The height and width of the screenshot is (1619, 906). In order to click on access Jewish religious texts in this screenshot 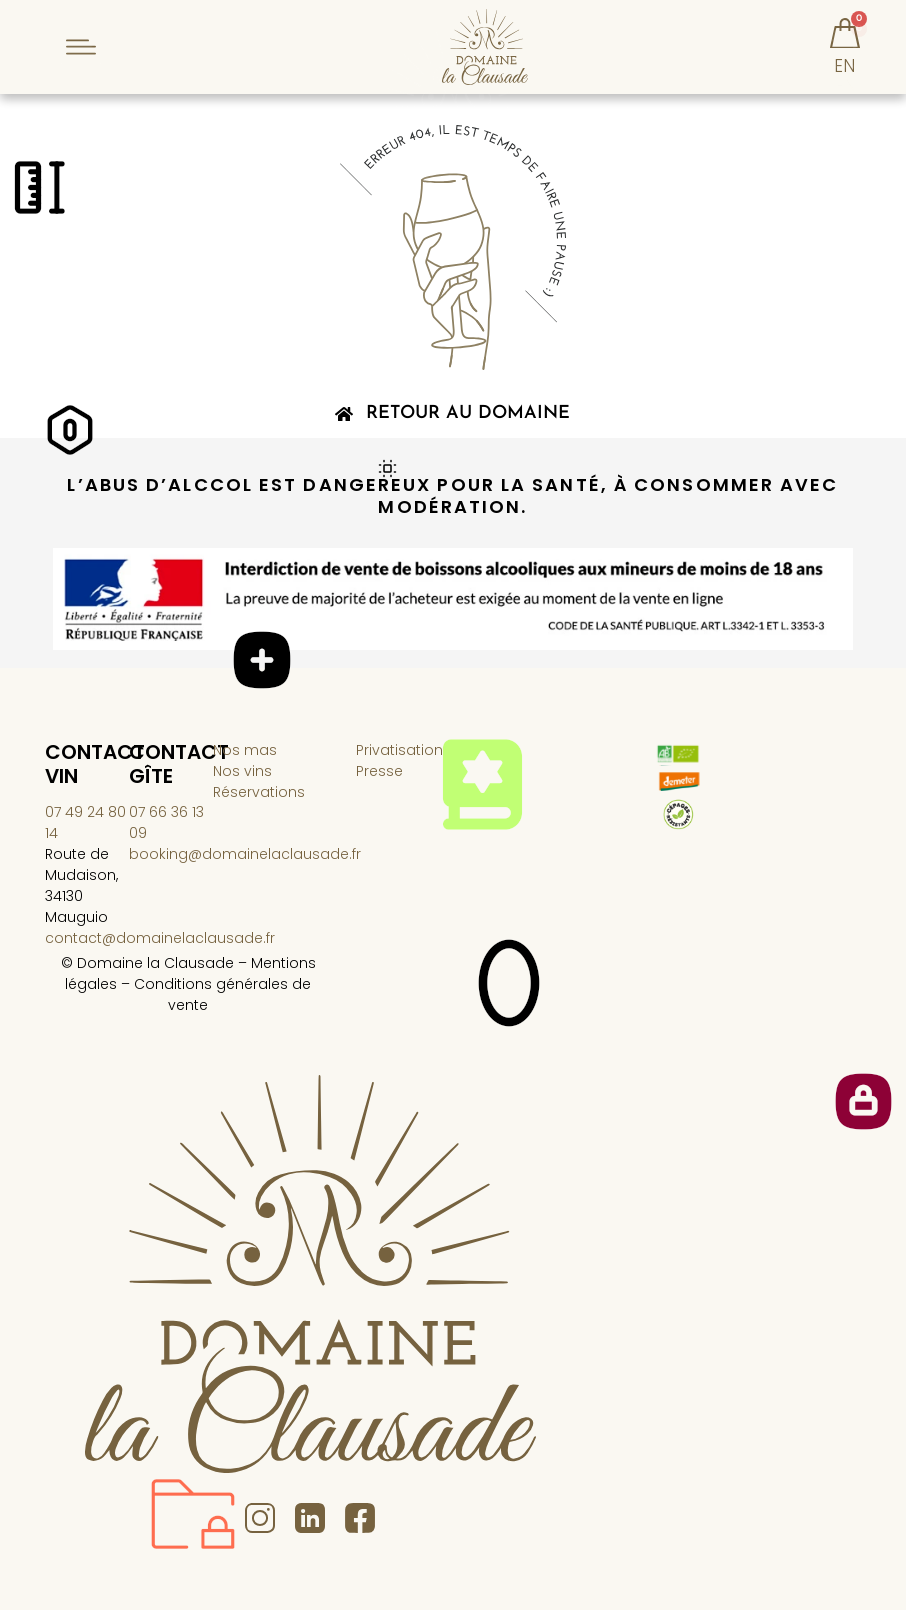, I will do `click(482, 784)`.